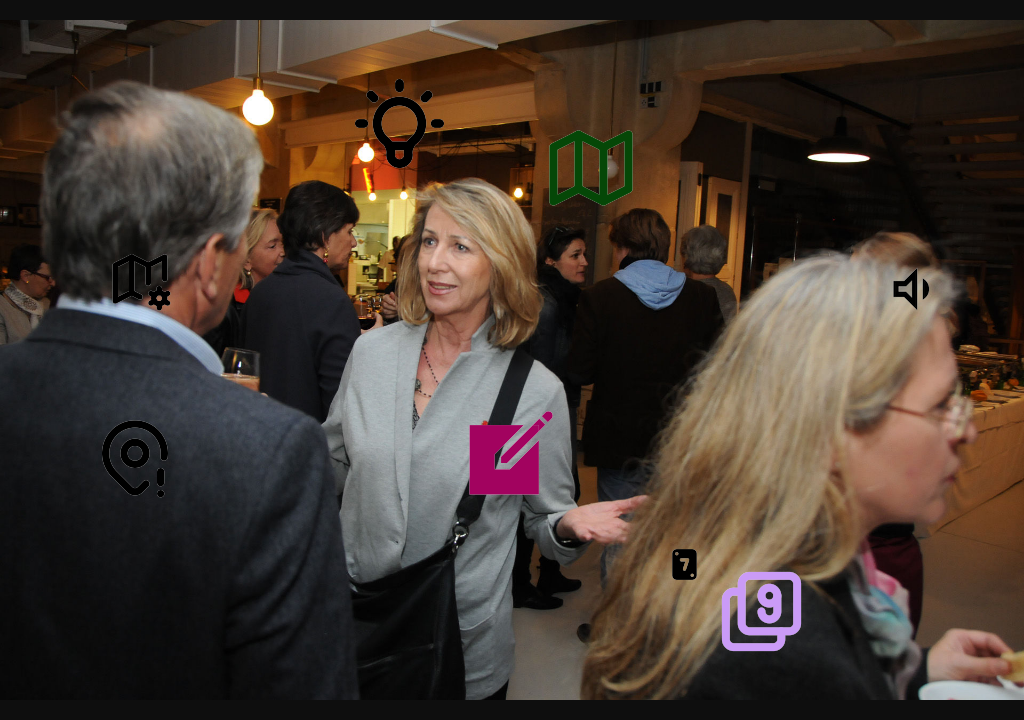  What do you see at coordinates (140, 279) in the screenshot?
I see `access map settings` at bounding box center [140, 279].